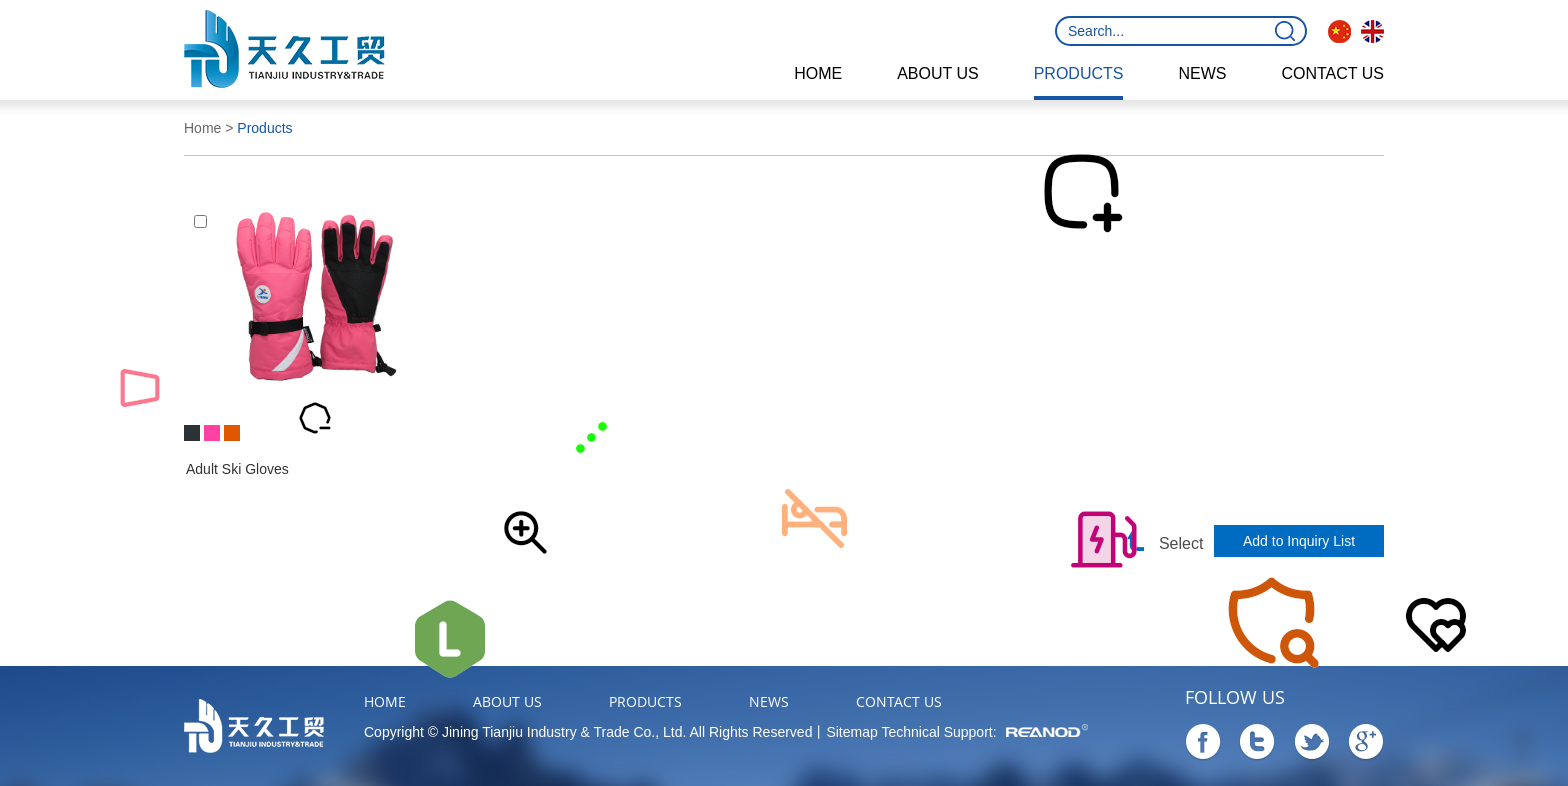 This screenshot has width=1568, height=786. I want to click on search security settings, so click(1271, 620).